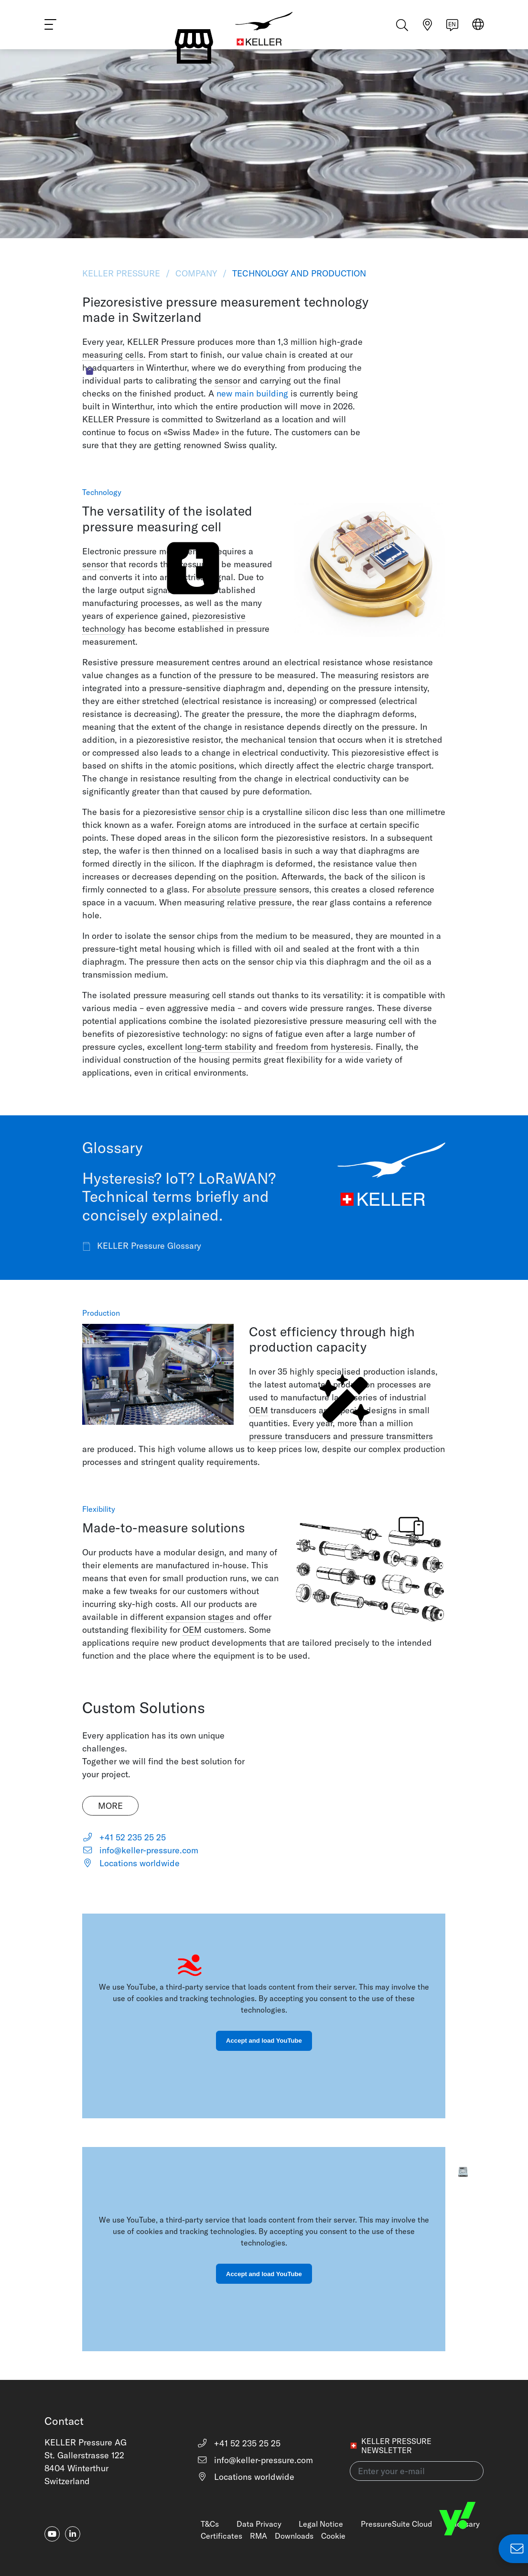 Image resolution: width=528 pixels, height=2576 pixels. Describe the element at coordinates (463, 2172) in the screenshot. I see `access local hard drive storage` at that location.